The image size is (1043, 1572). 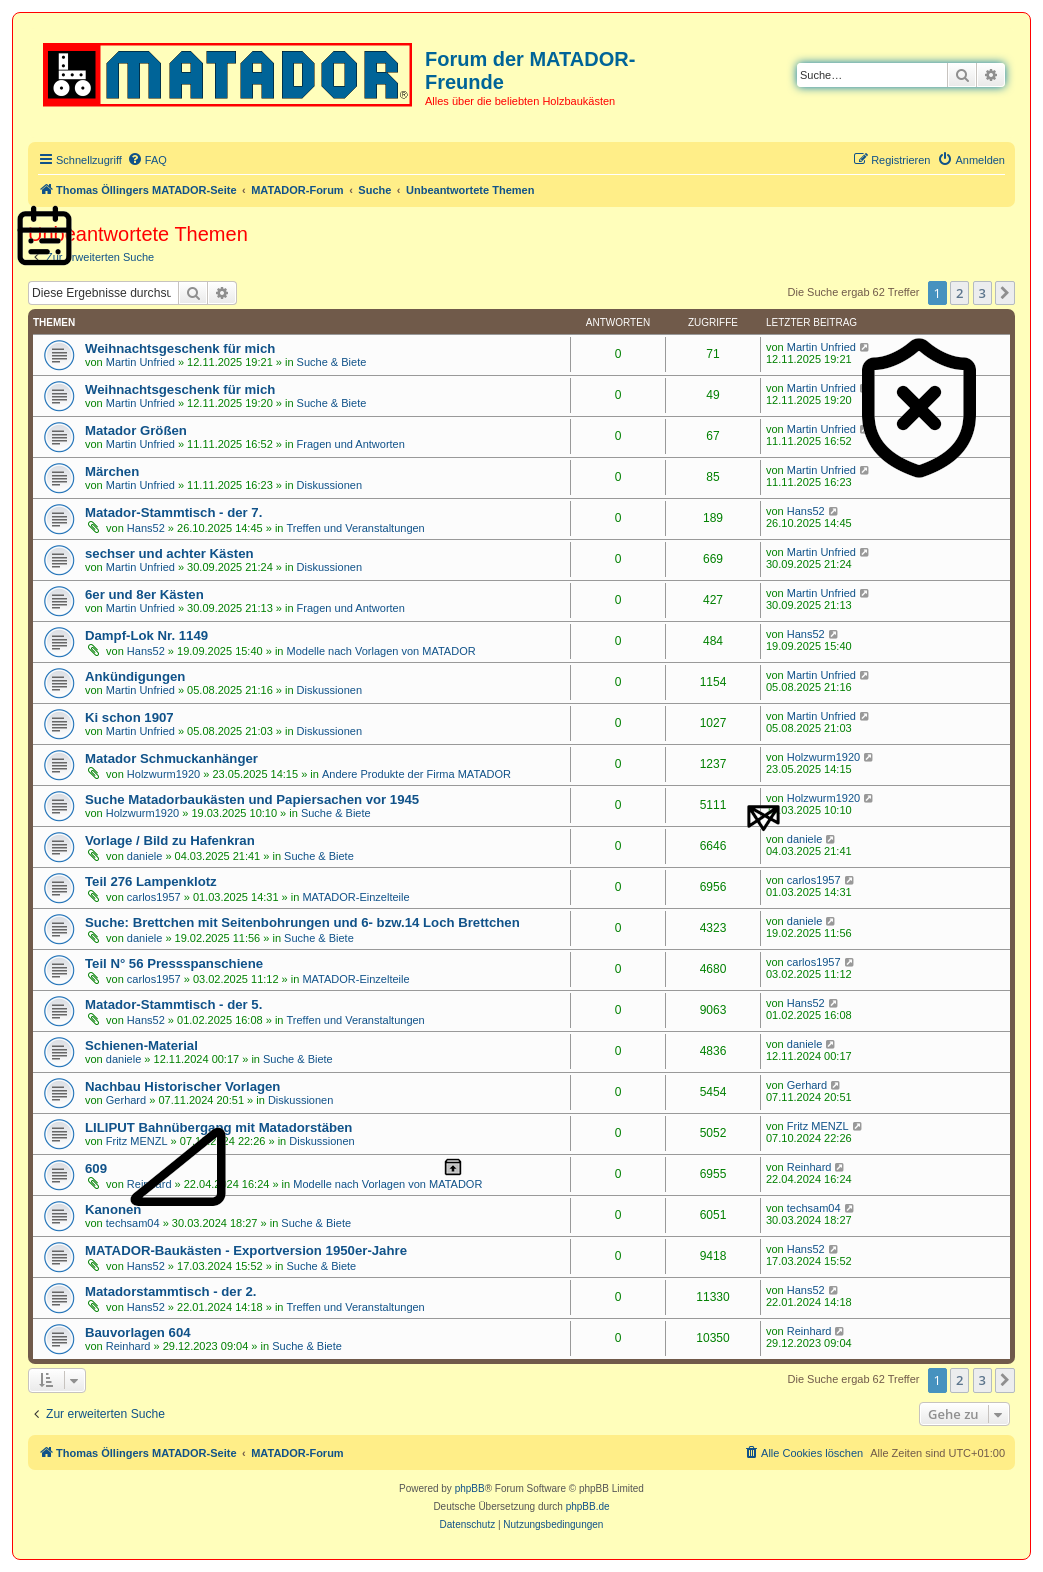 What do you see at coordinates (178, 1167) in the screenshot?
I see `play media or start playback` at bounding box center [178, 1167].